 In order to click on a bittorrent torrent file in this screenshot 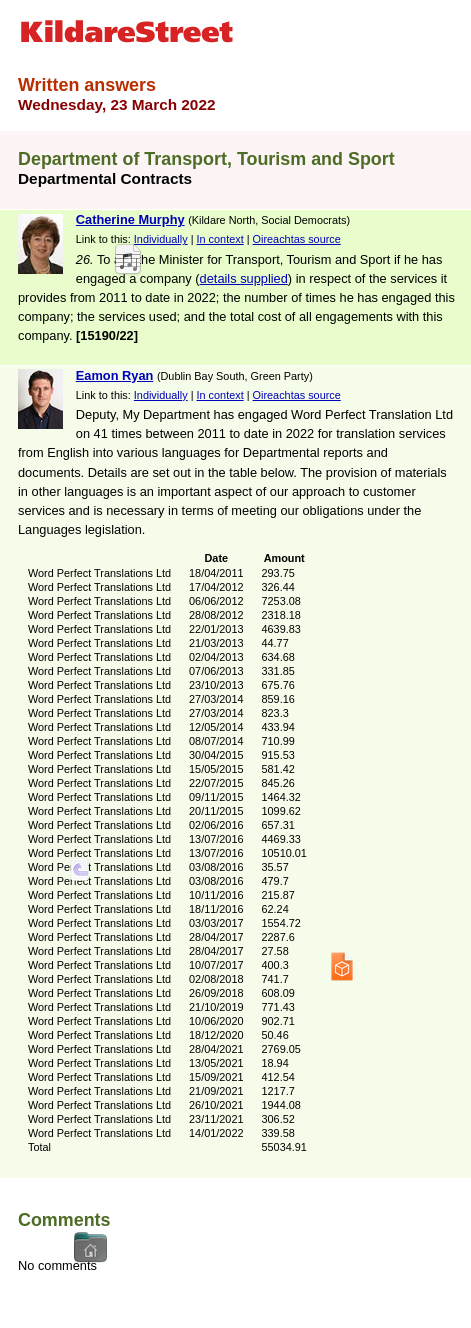, I will do `click(79, 869)`.